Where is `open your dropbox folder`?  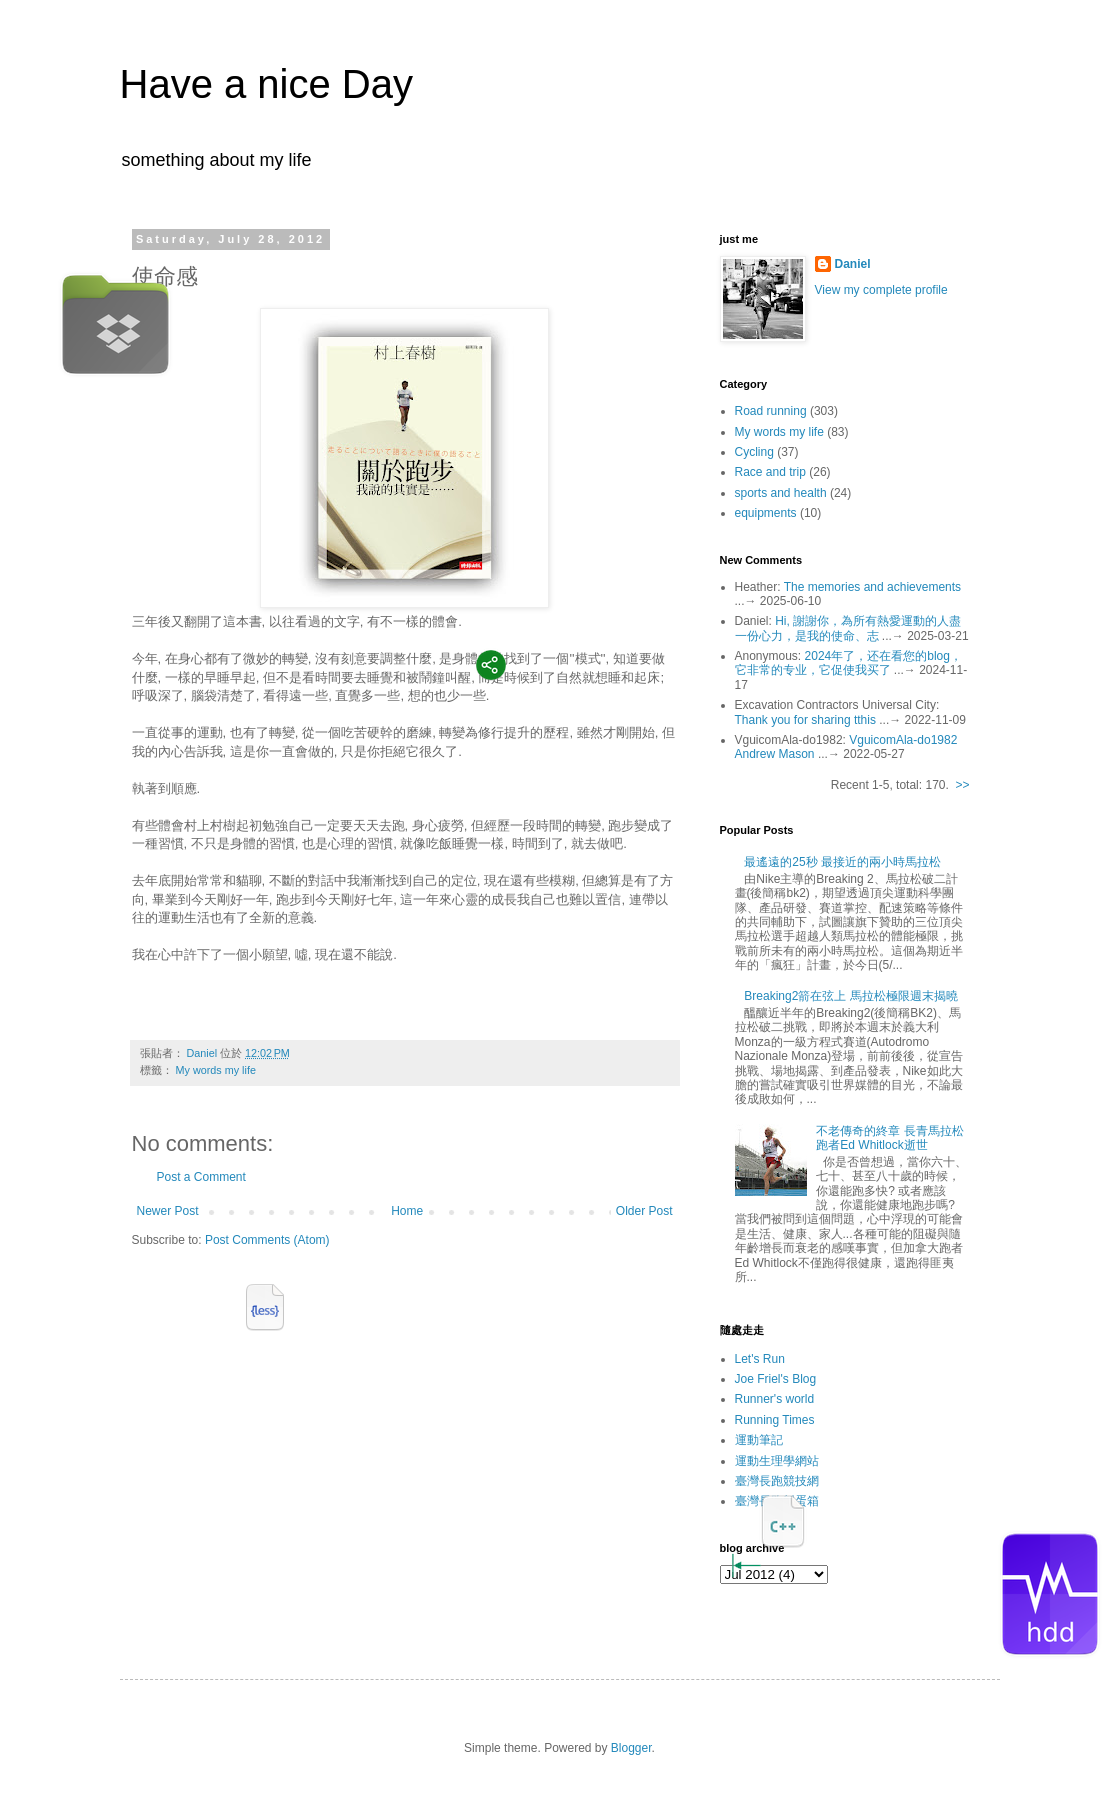 open your dropbox folder is located at coordinates (115, 324).